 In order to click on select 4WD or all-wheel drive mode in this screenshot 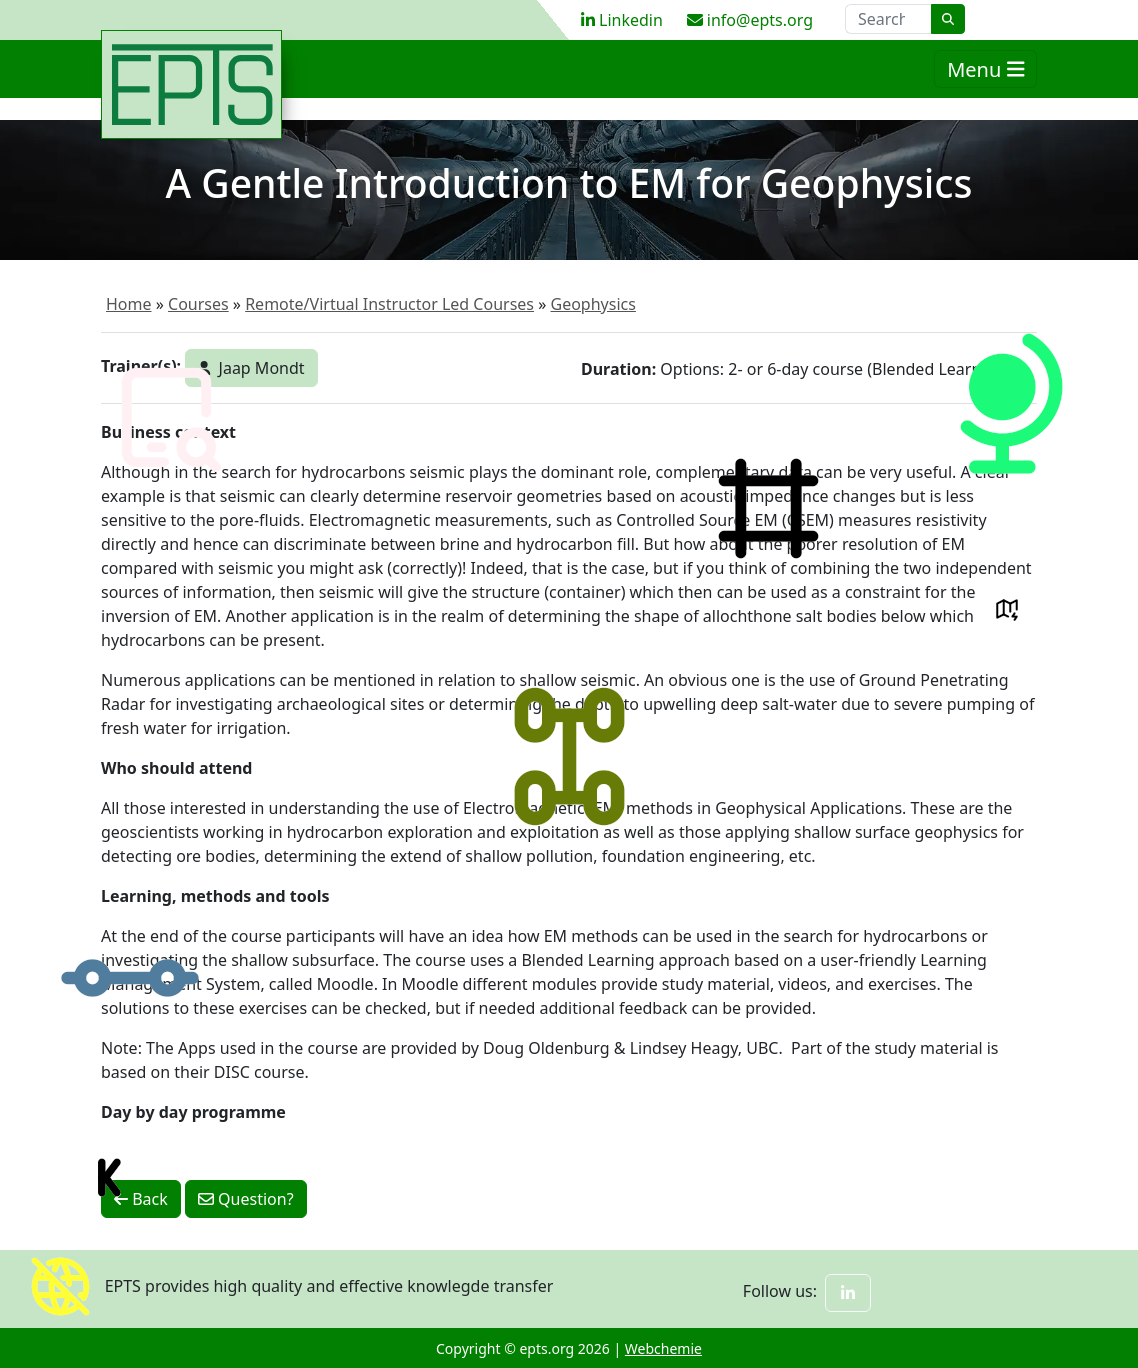, I will do `click(569, 756)`.